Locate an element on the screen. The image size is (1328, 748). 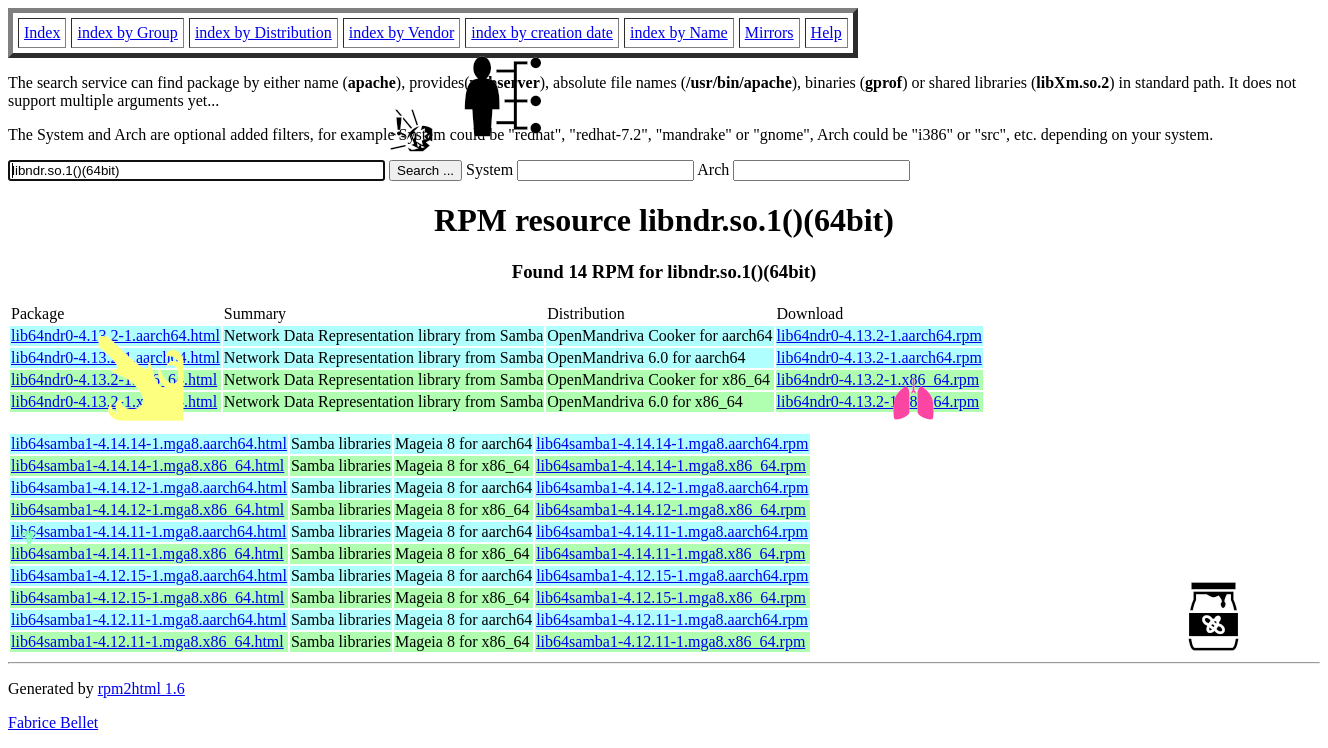
access respiratory health information is located at coordinates (913, 399).